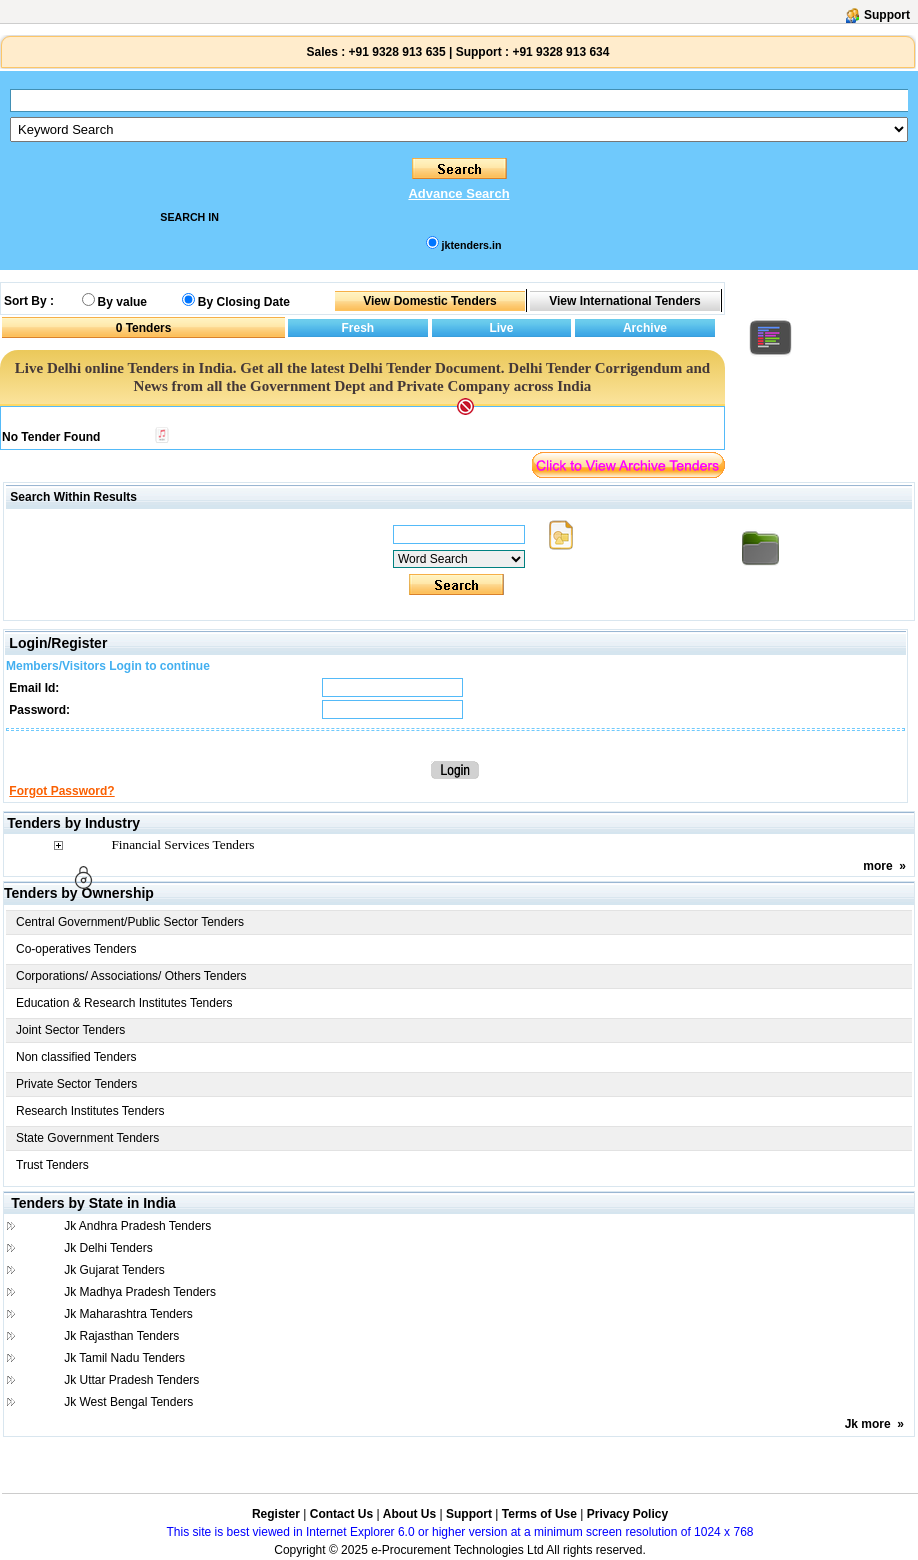 This screenshot has width=918, height=1560. Describe the element at coordinates (770, 337) in the screenshot. I see `open software development tools` at that location.